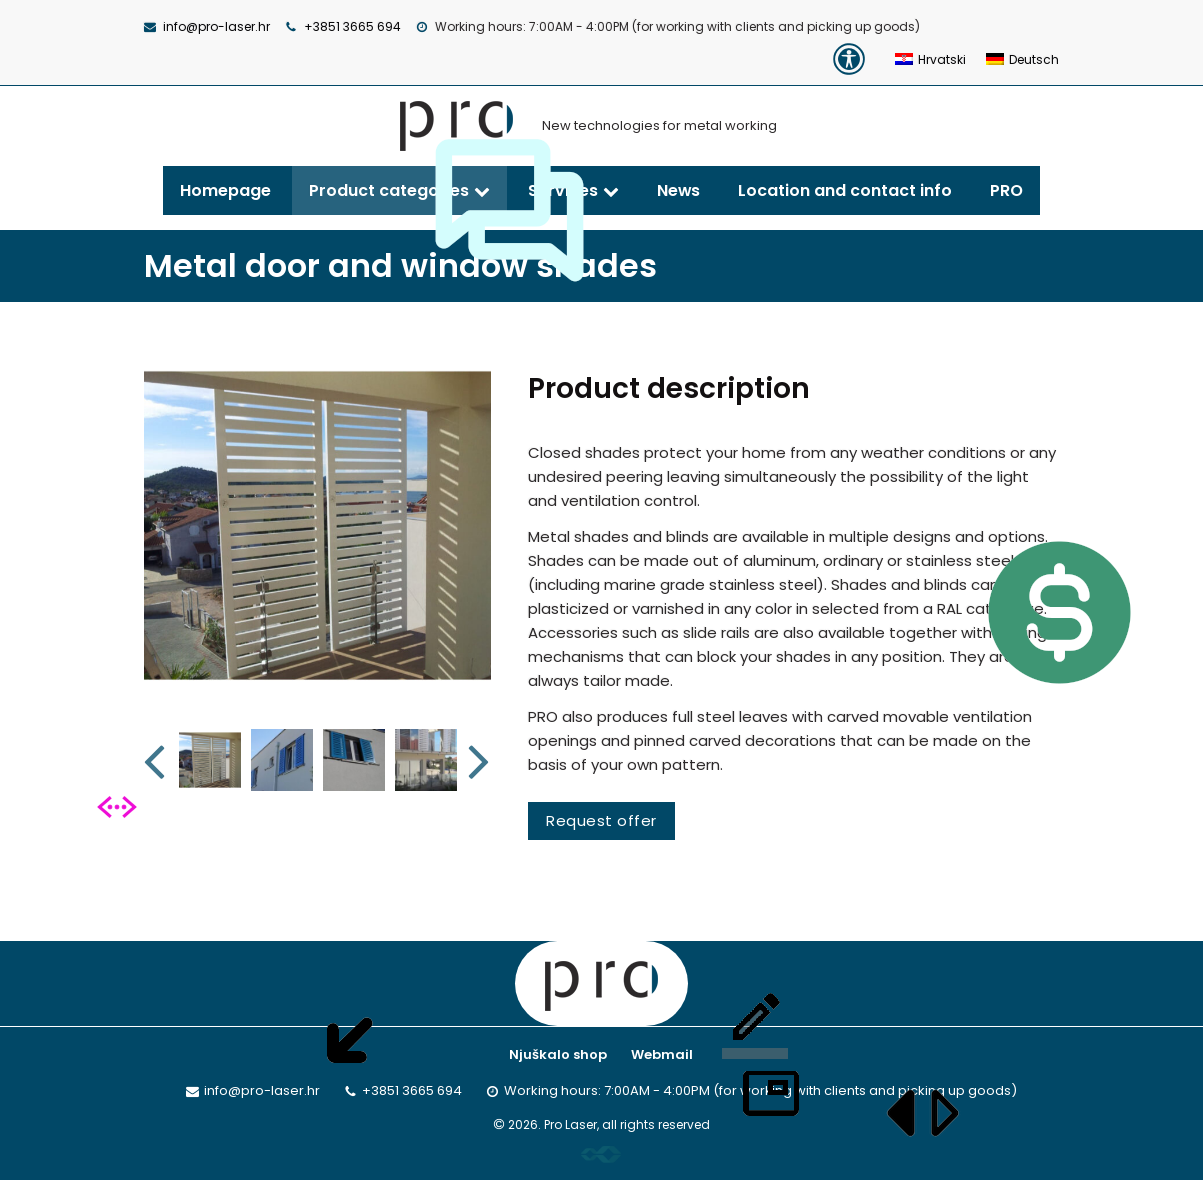 The width and height of the screenshot is (1203, 1180). I want to click on open your conversations, so click(509, 207).